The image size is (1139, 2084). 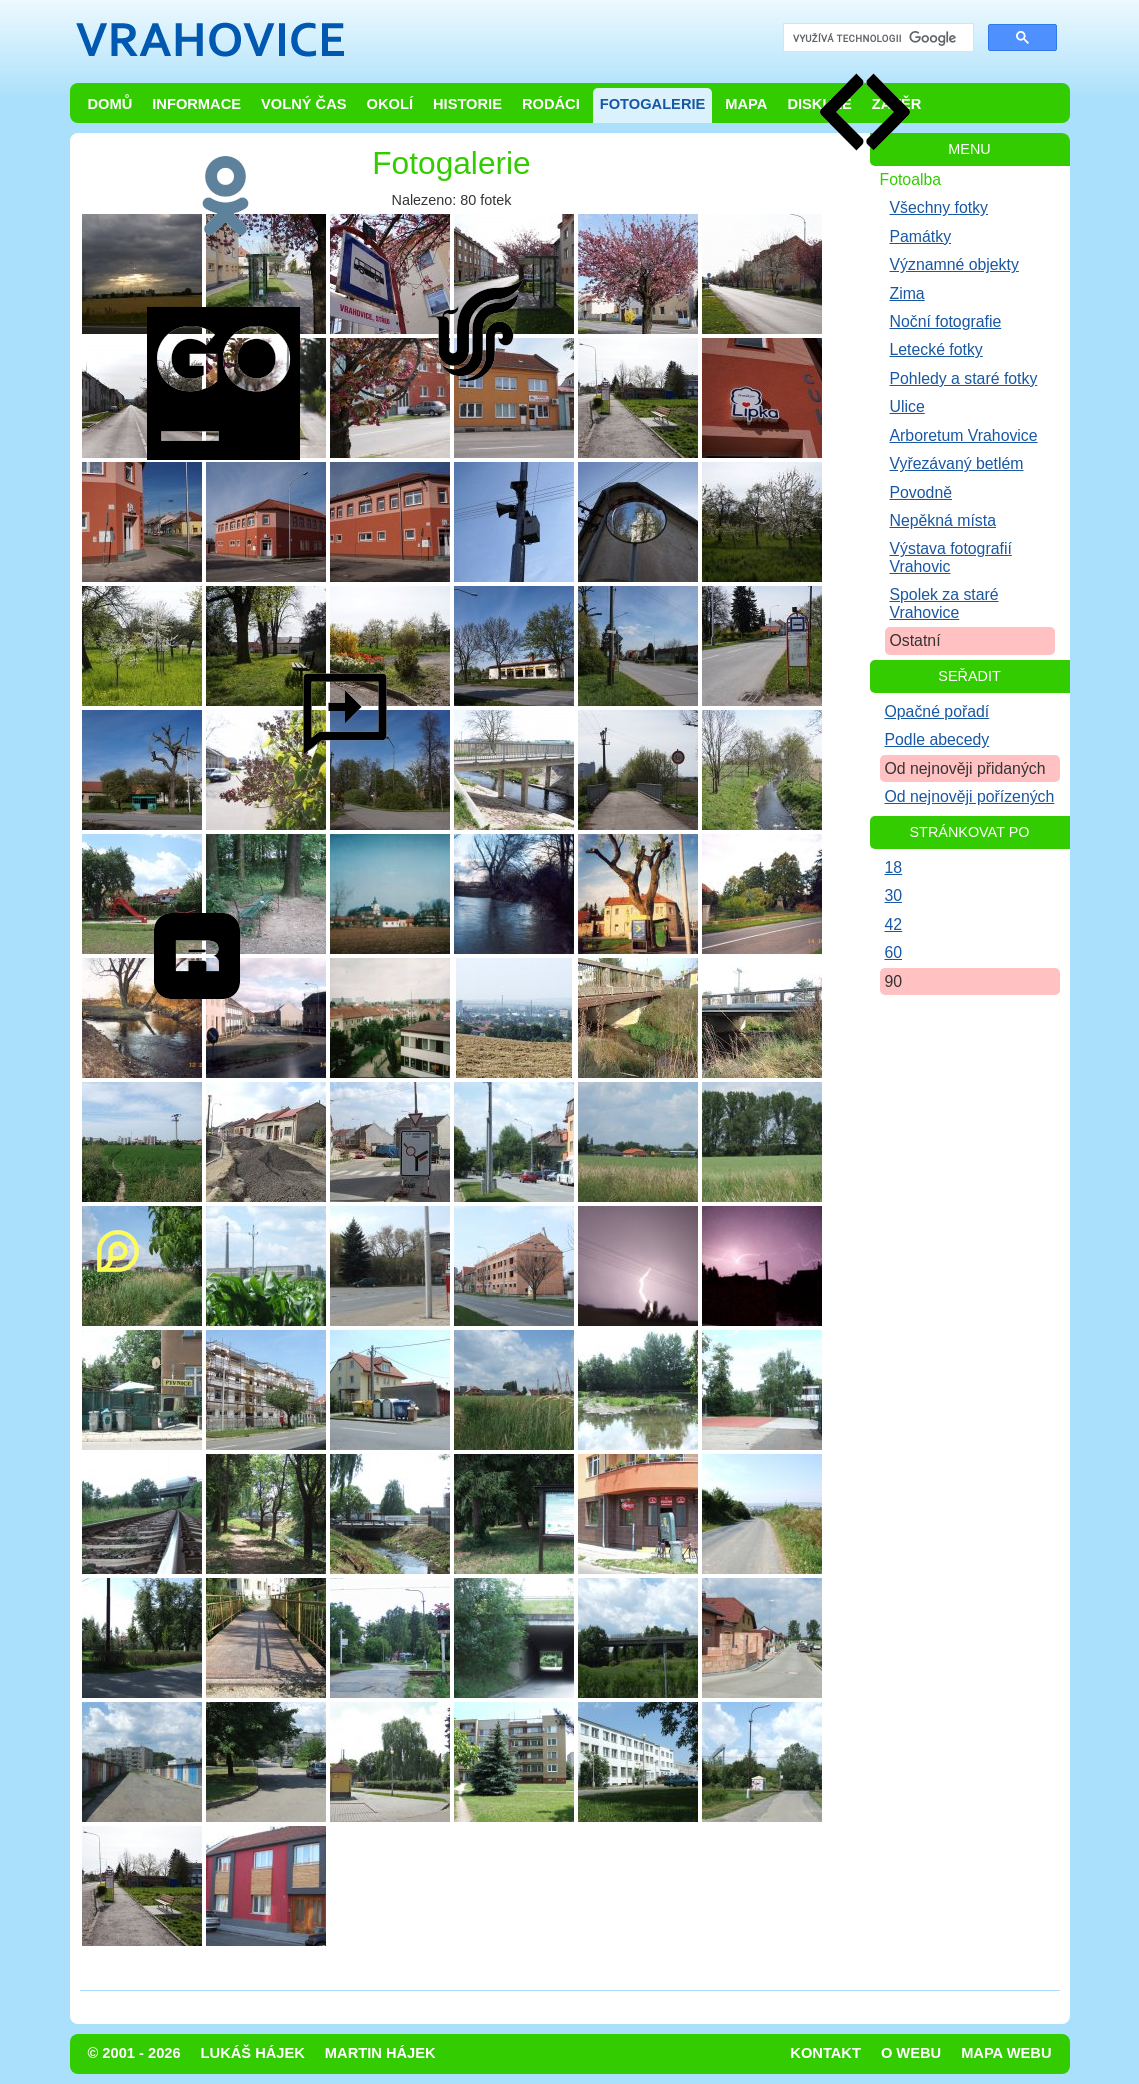 What do you see at coordinates (197, 956) in the screenshot?
I see `open the rarible NFT marketplace app` at bounding box center [197, 956].